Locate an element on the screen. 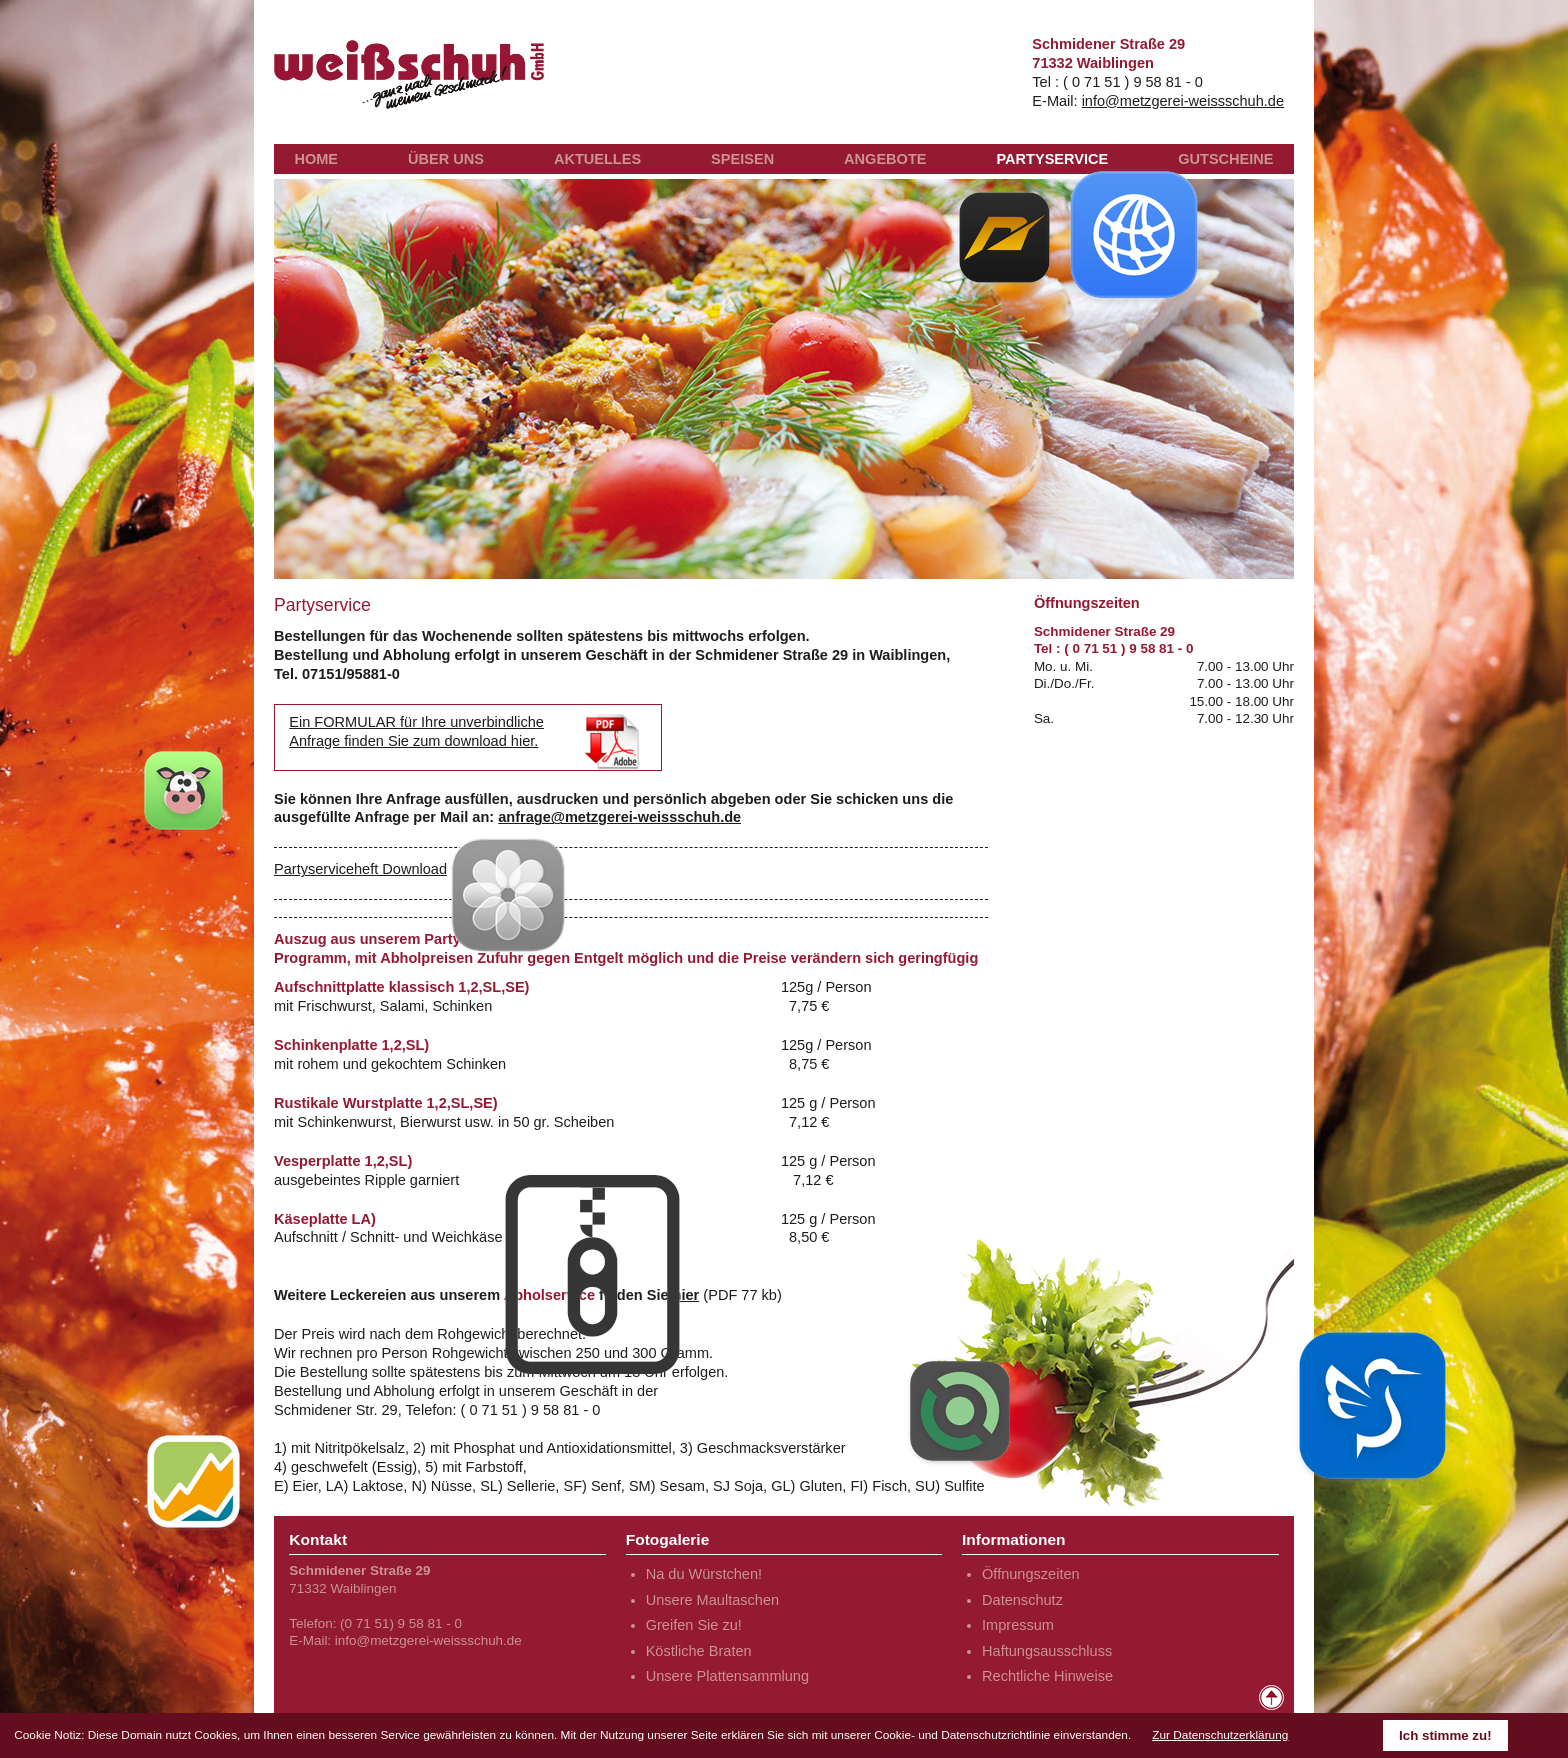  open portfolio performance app is located at coordinates (193, 1481).